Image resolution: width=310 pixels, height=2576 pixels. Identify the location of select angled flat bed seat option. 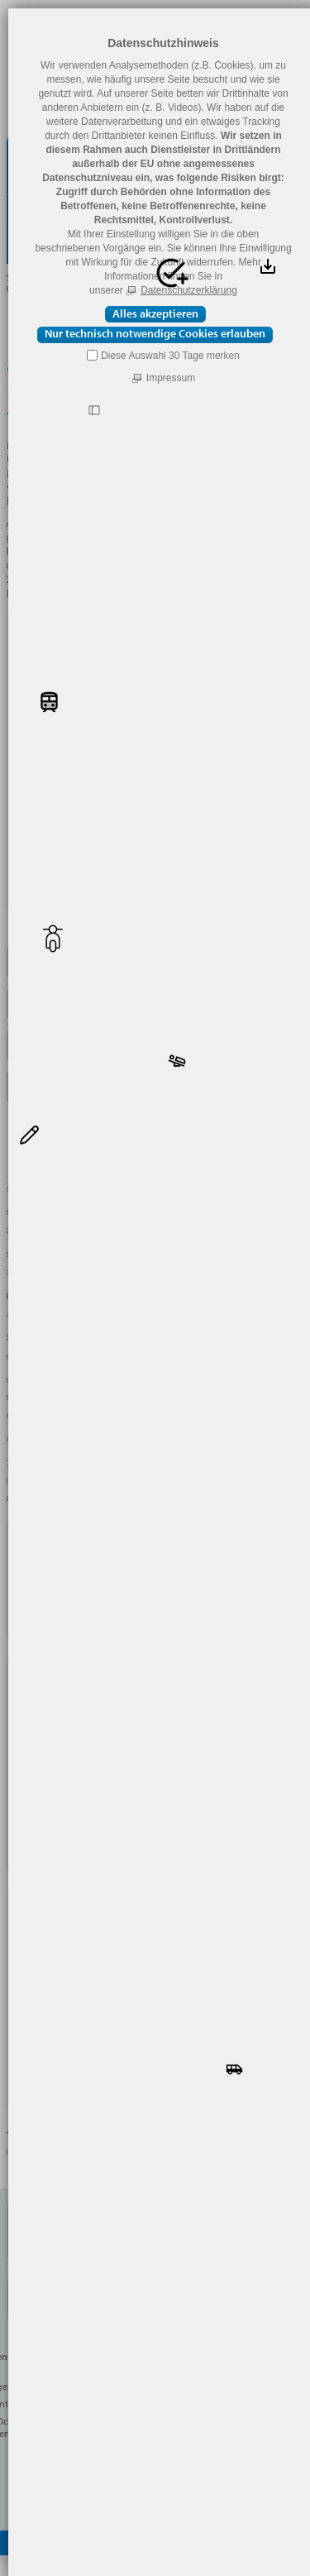
(177, 1061).